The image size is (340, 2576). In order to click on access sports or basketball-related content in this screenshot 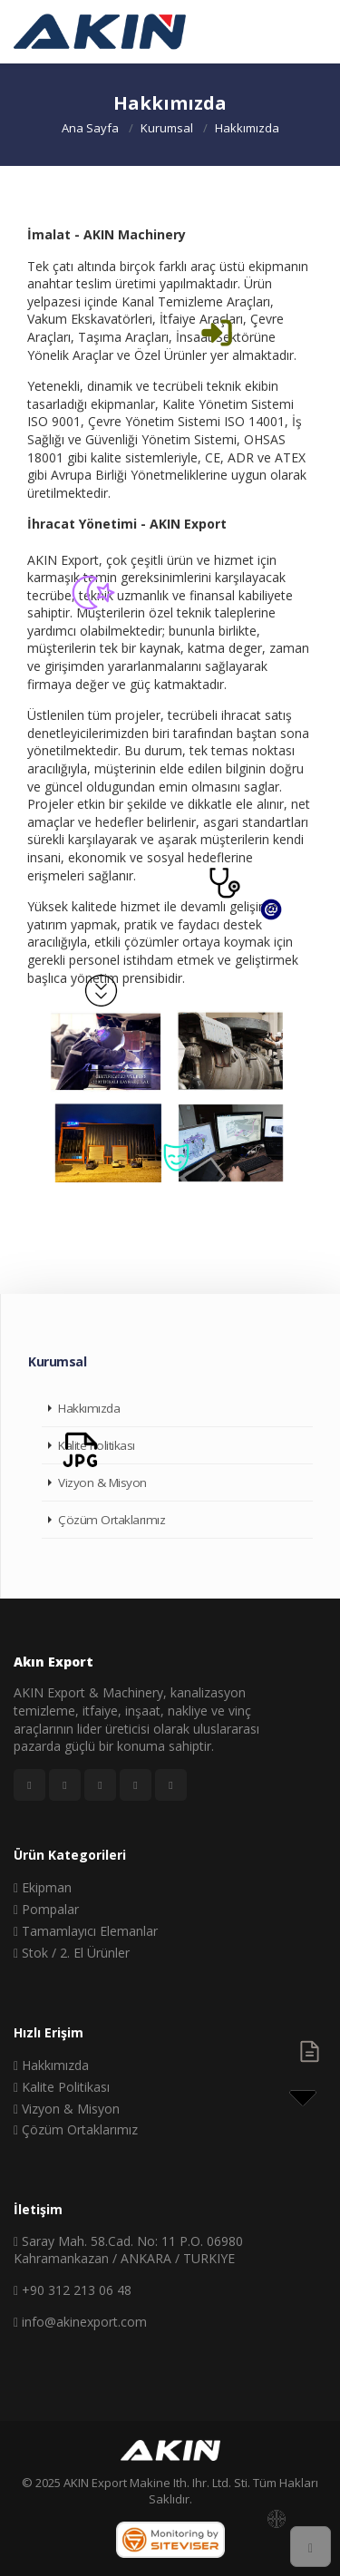, I will do `click(277, 2519)`.